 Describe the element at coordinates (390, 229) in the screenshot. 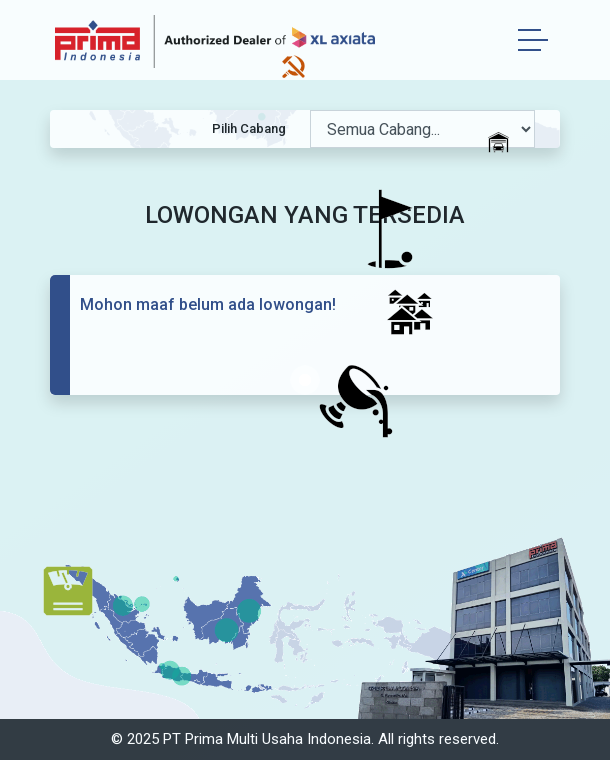

I see `access golf or mini-golf game` at that location.